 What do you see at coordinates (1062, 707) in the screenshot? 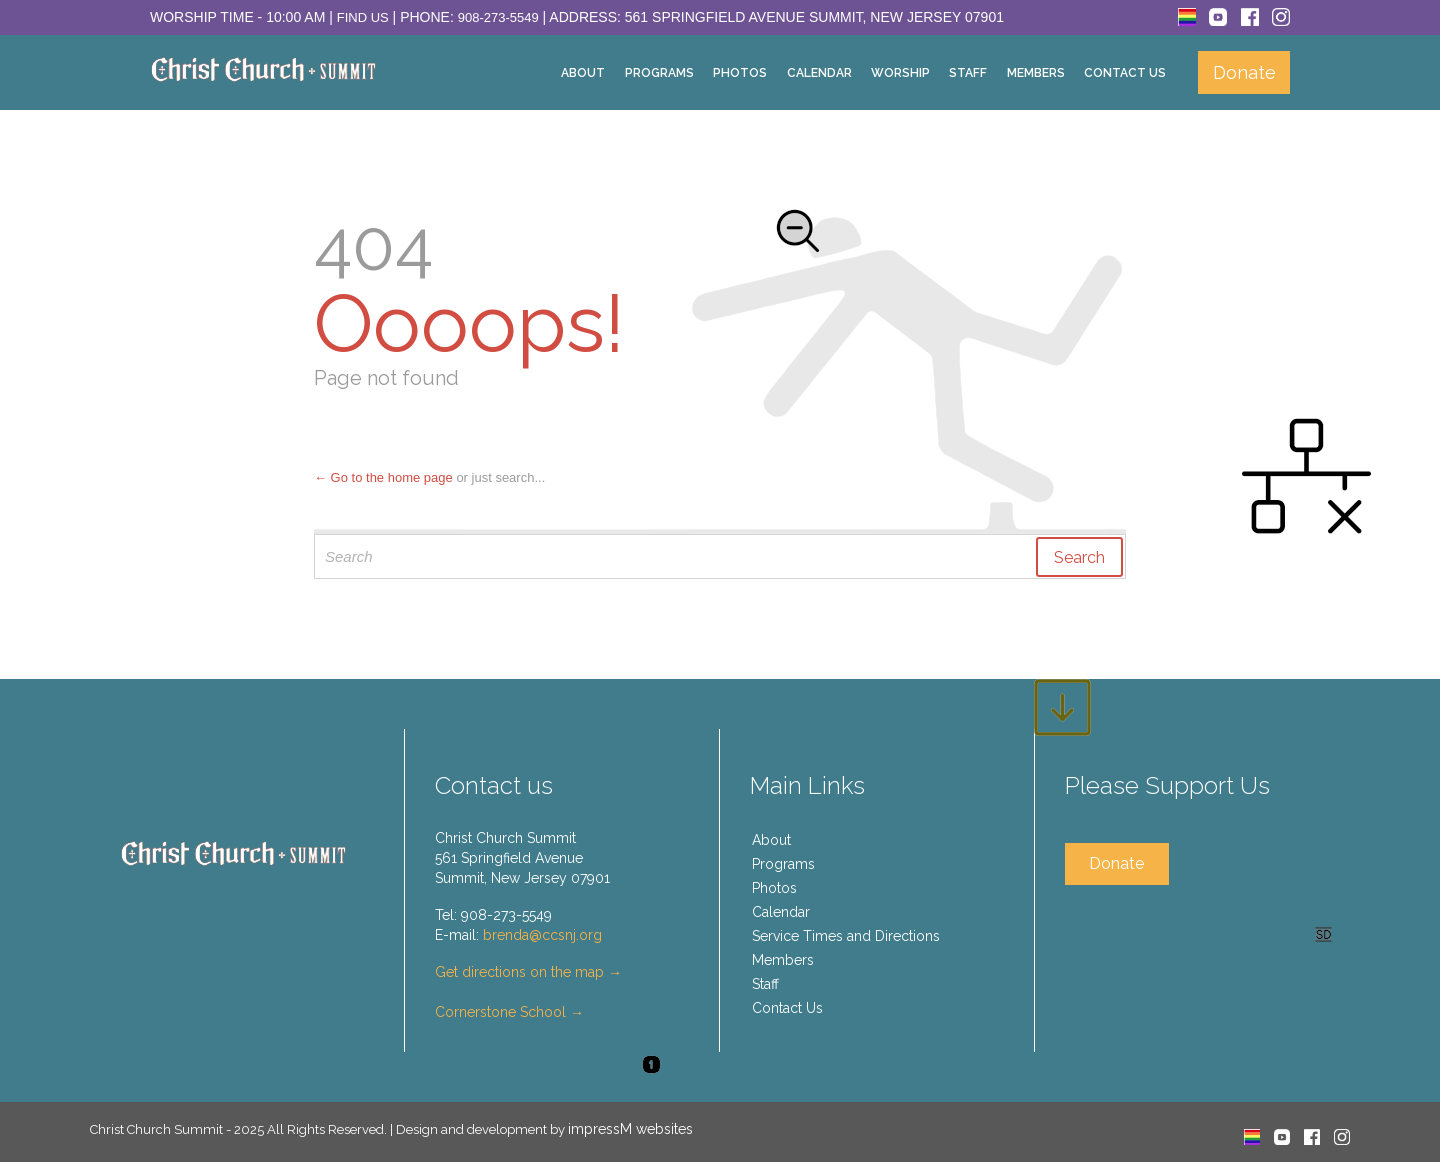
I see `download file or content` at bounding box center [1062, 707].